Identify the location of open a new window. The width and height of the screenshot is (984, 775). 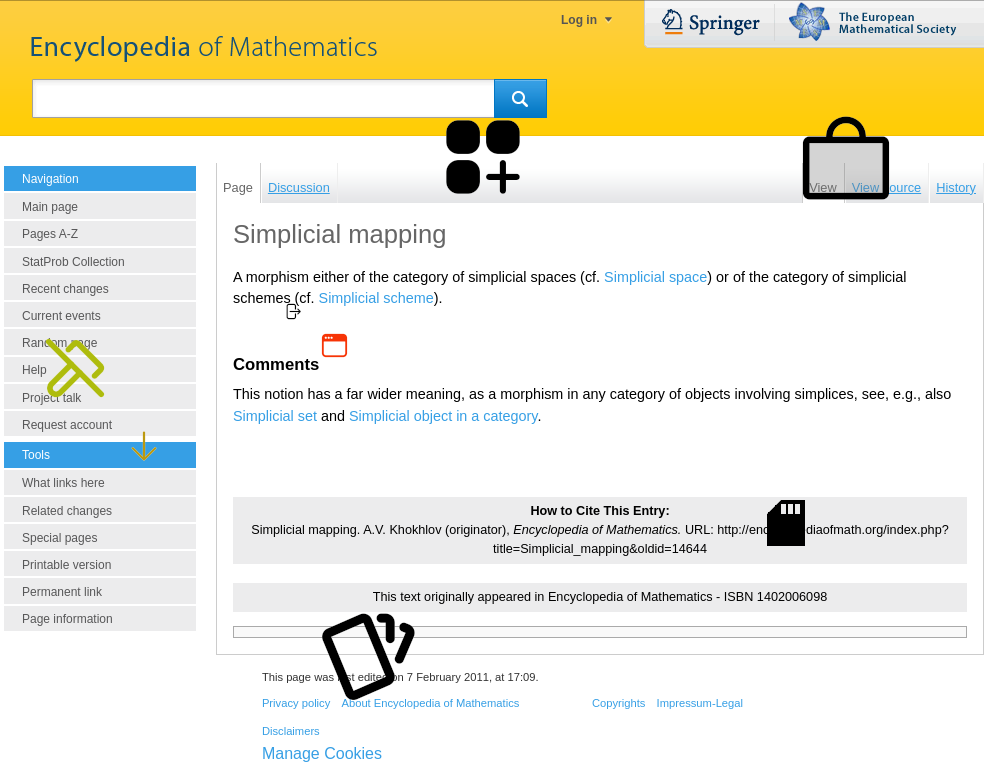
(334, 345).